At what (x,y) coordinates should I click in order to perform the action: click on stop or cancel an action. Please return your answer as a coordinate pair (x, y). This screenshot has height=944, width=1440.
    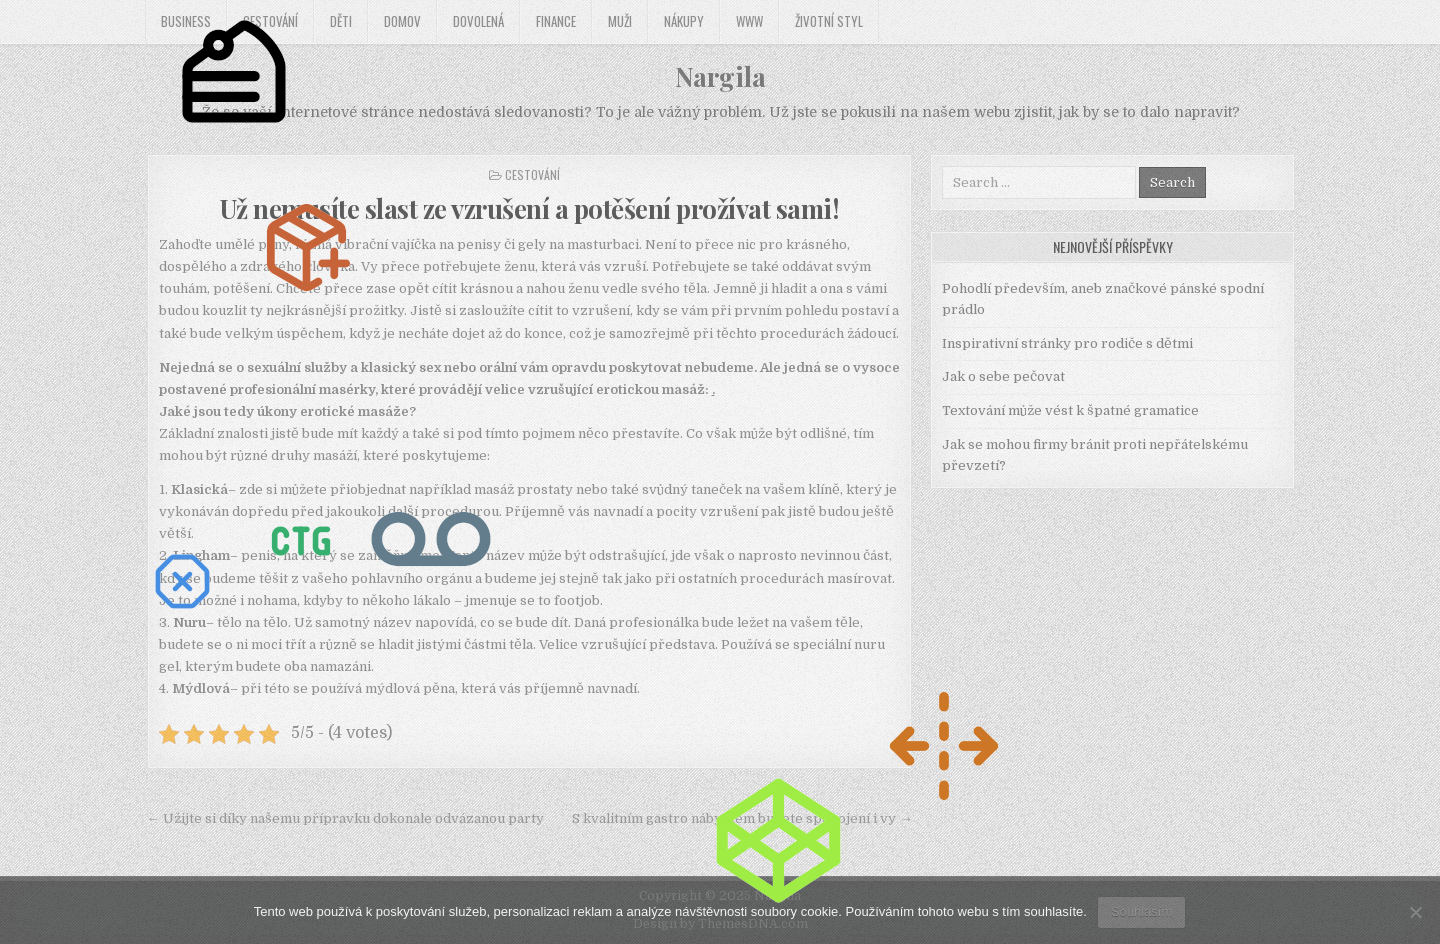
    Looking at the image, I should click on (182, 581).